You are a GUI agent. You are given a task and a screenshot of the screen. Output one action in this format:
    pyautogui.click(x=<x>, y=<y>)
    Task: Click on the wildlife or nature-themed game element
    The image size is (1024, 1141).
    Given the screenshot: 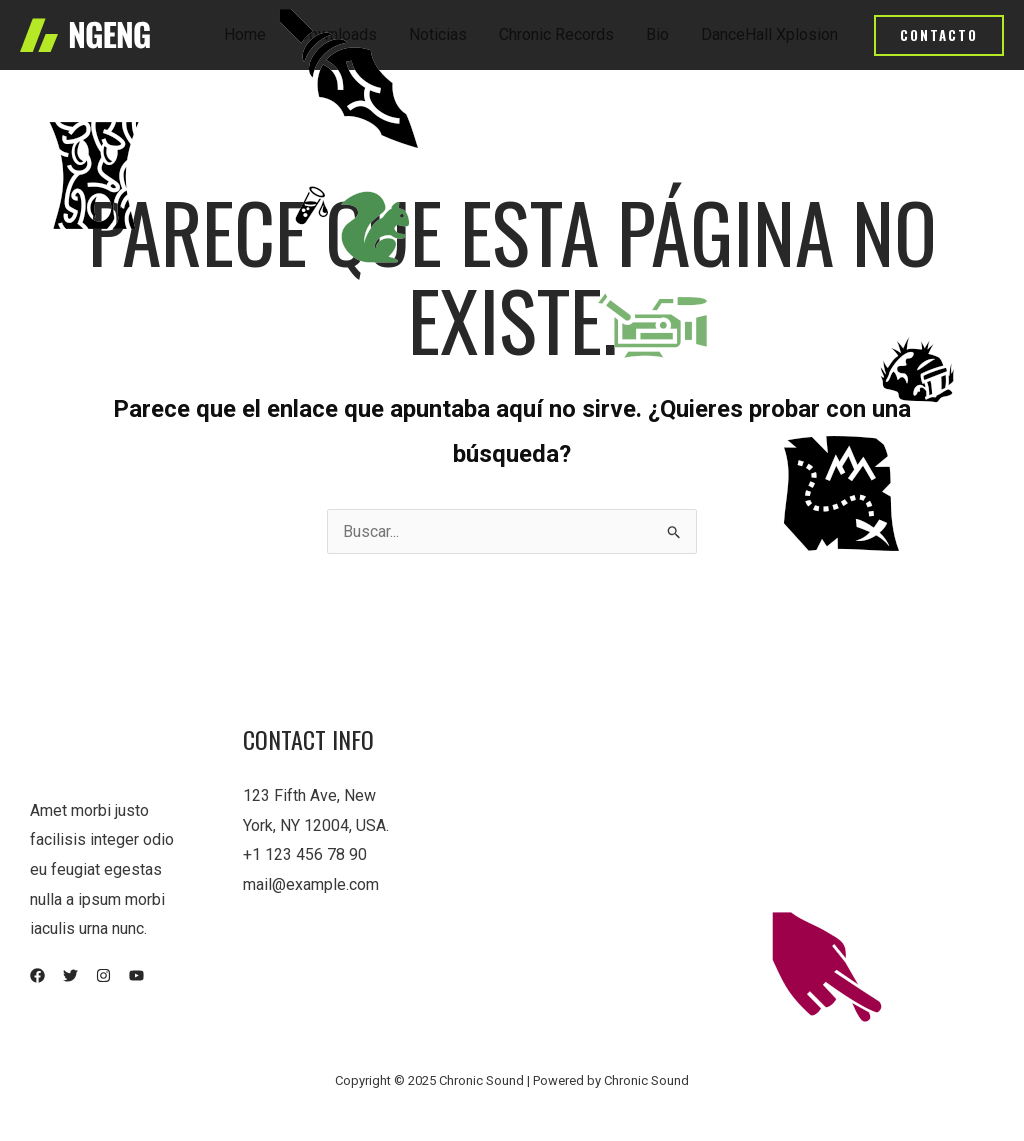 What is the action you would take?
    pyautogui.click(x=375, y=227)
    